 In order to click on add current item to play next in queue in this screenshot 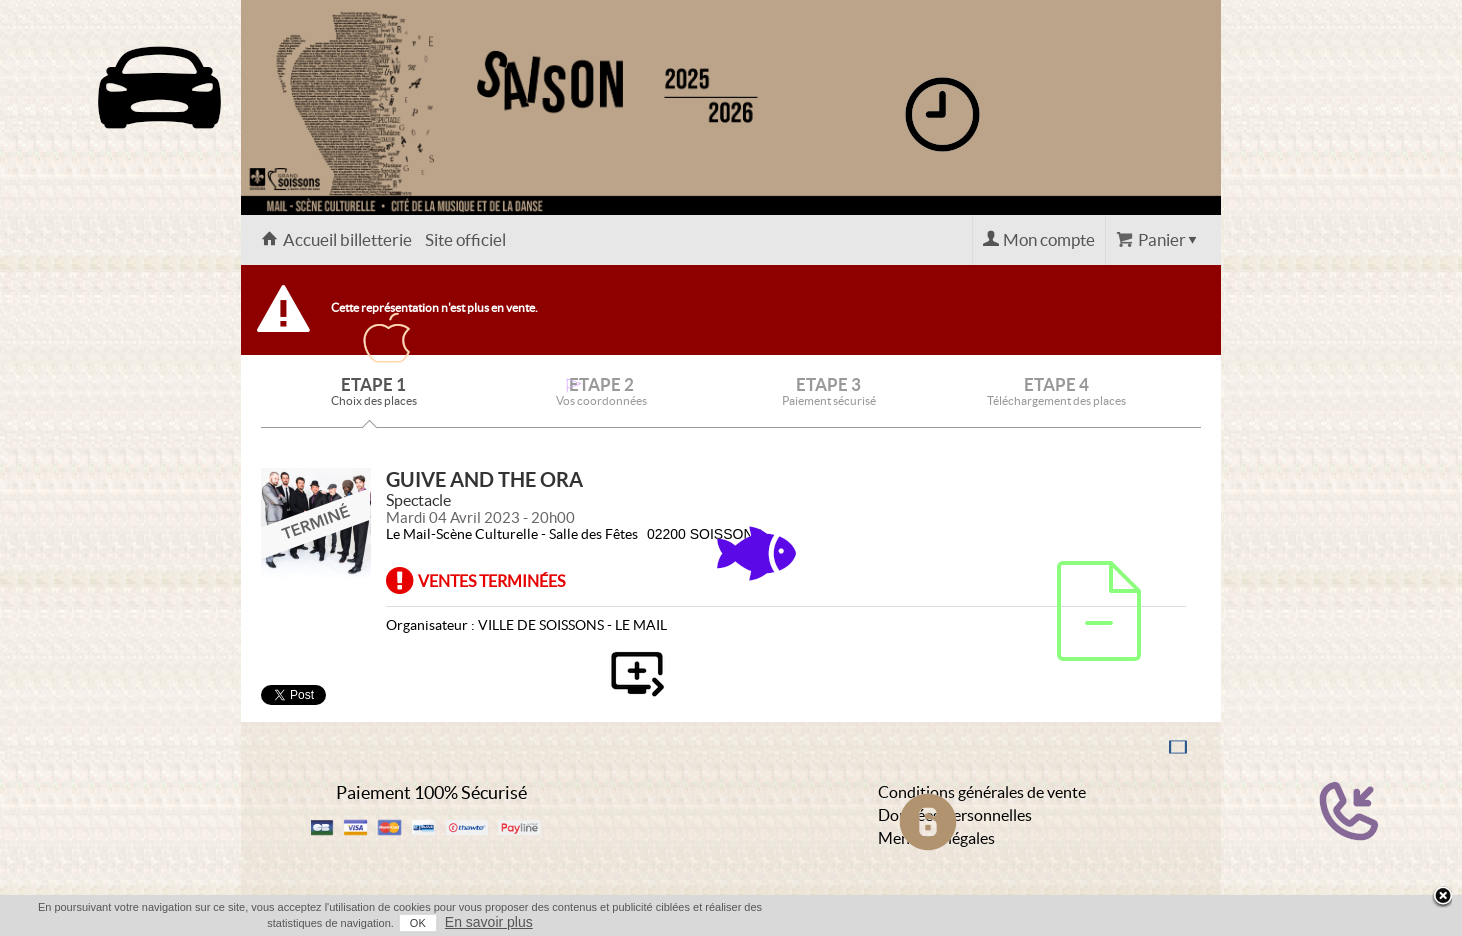, I will do `click(637, 673)`.